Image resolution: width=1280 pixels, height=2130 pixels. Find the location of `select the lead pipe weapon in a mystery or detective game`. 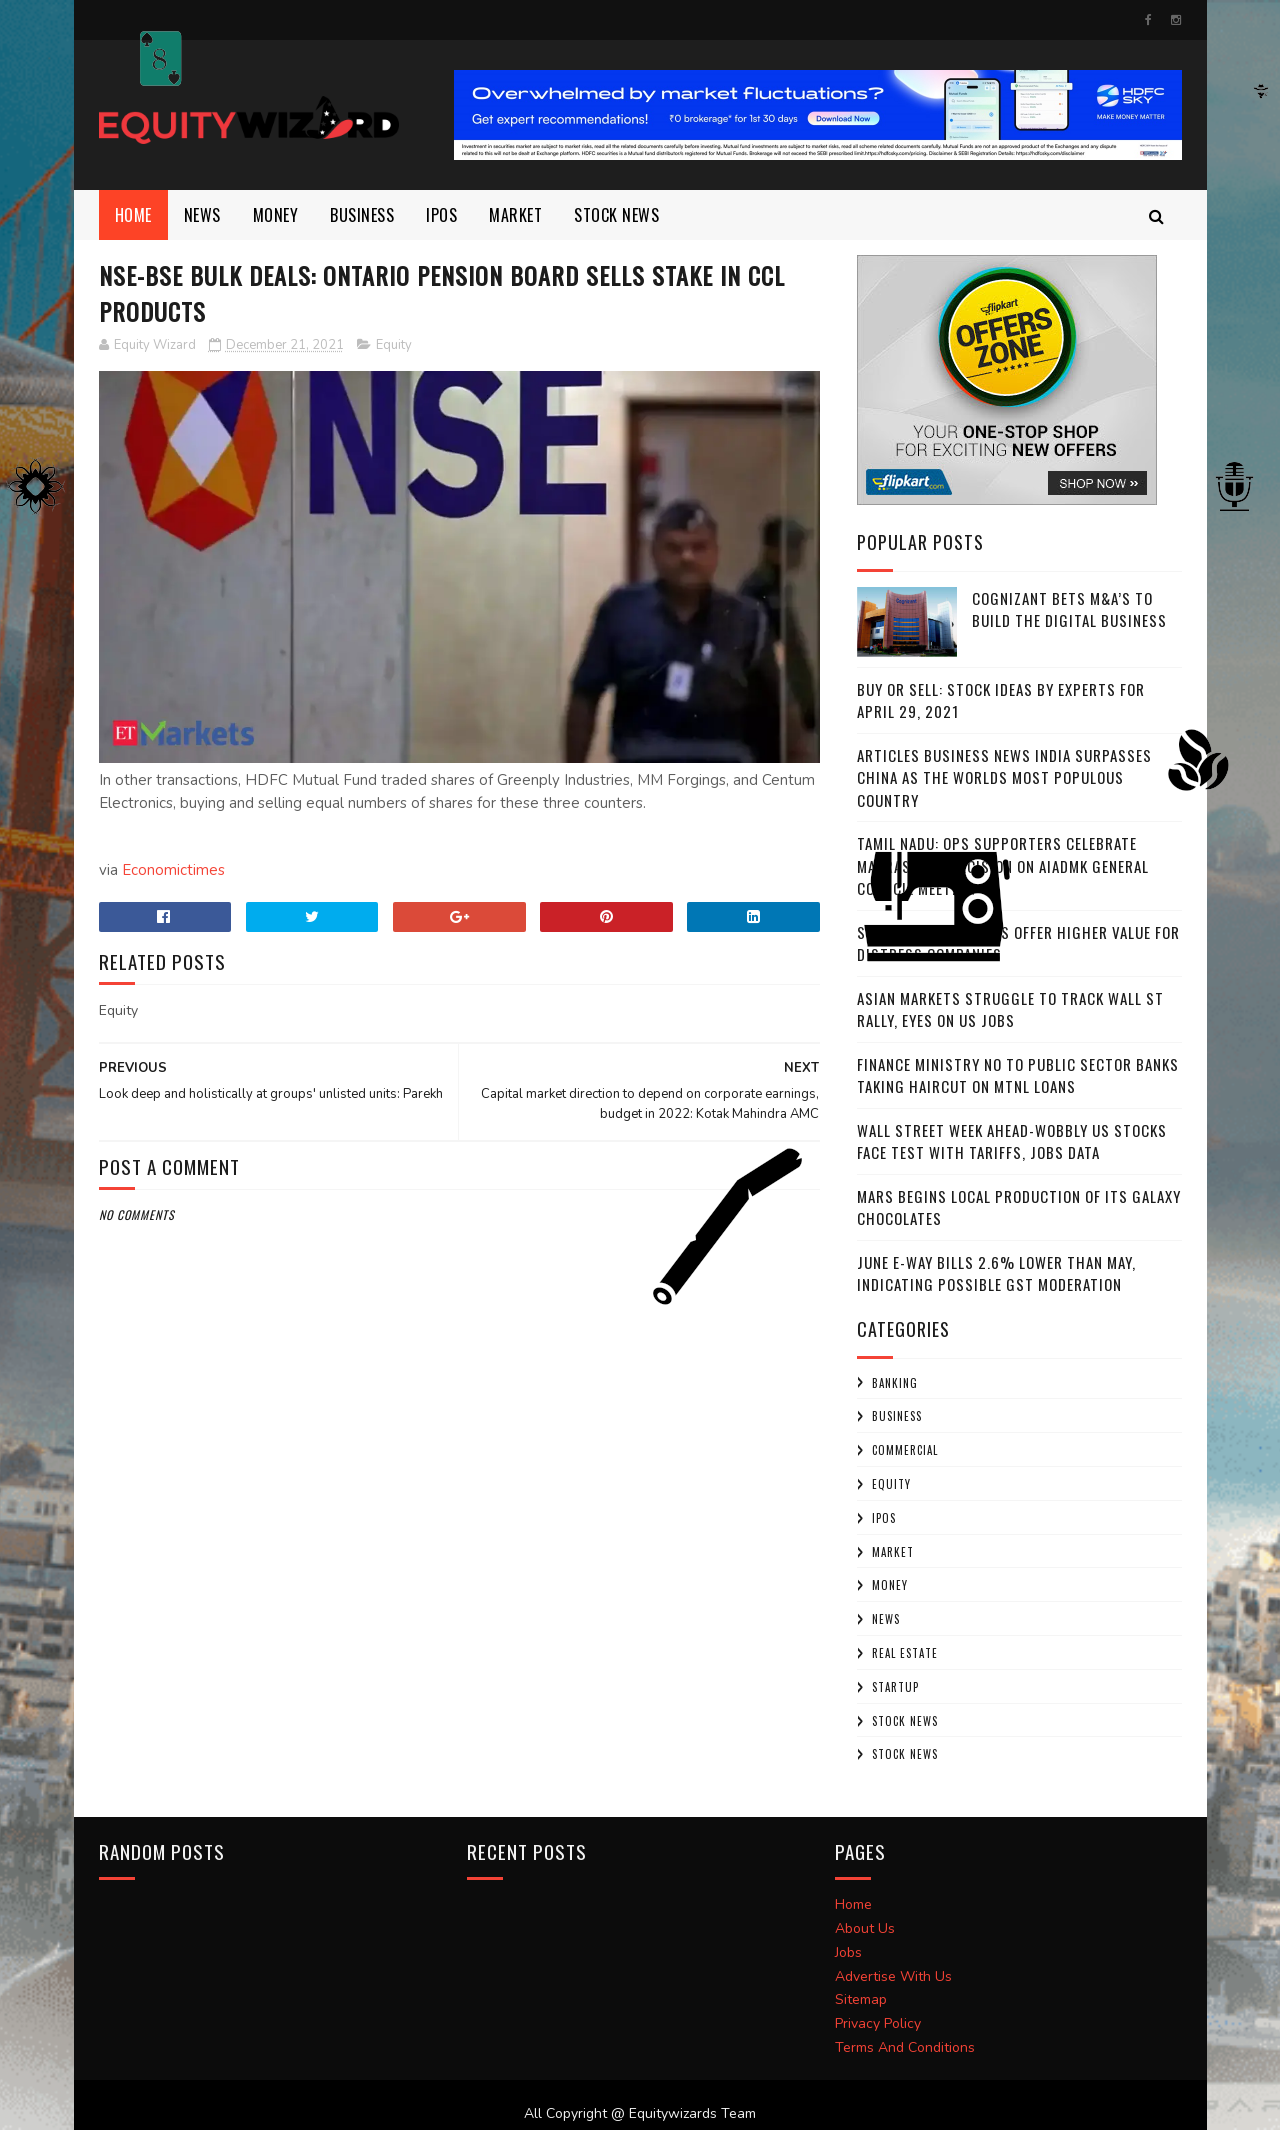

select the lead pipe weapon in a mystery or detective game is located at coordinates (727, 1226).